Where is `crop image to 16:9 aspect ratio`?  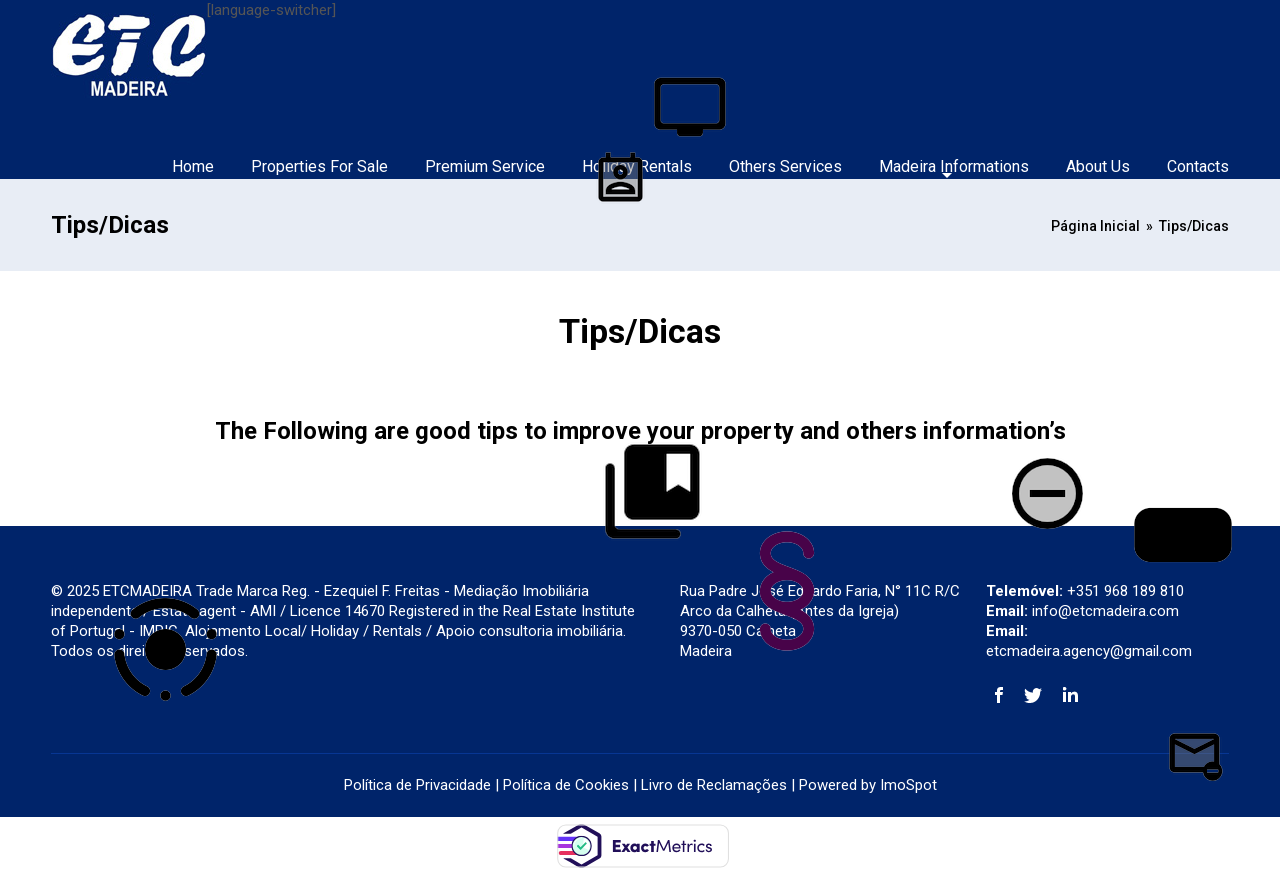 crop image to 16:9 aspect ratio is located at coordinates (1183, 535).